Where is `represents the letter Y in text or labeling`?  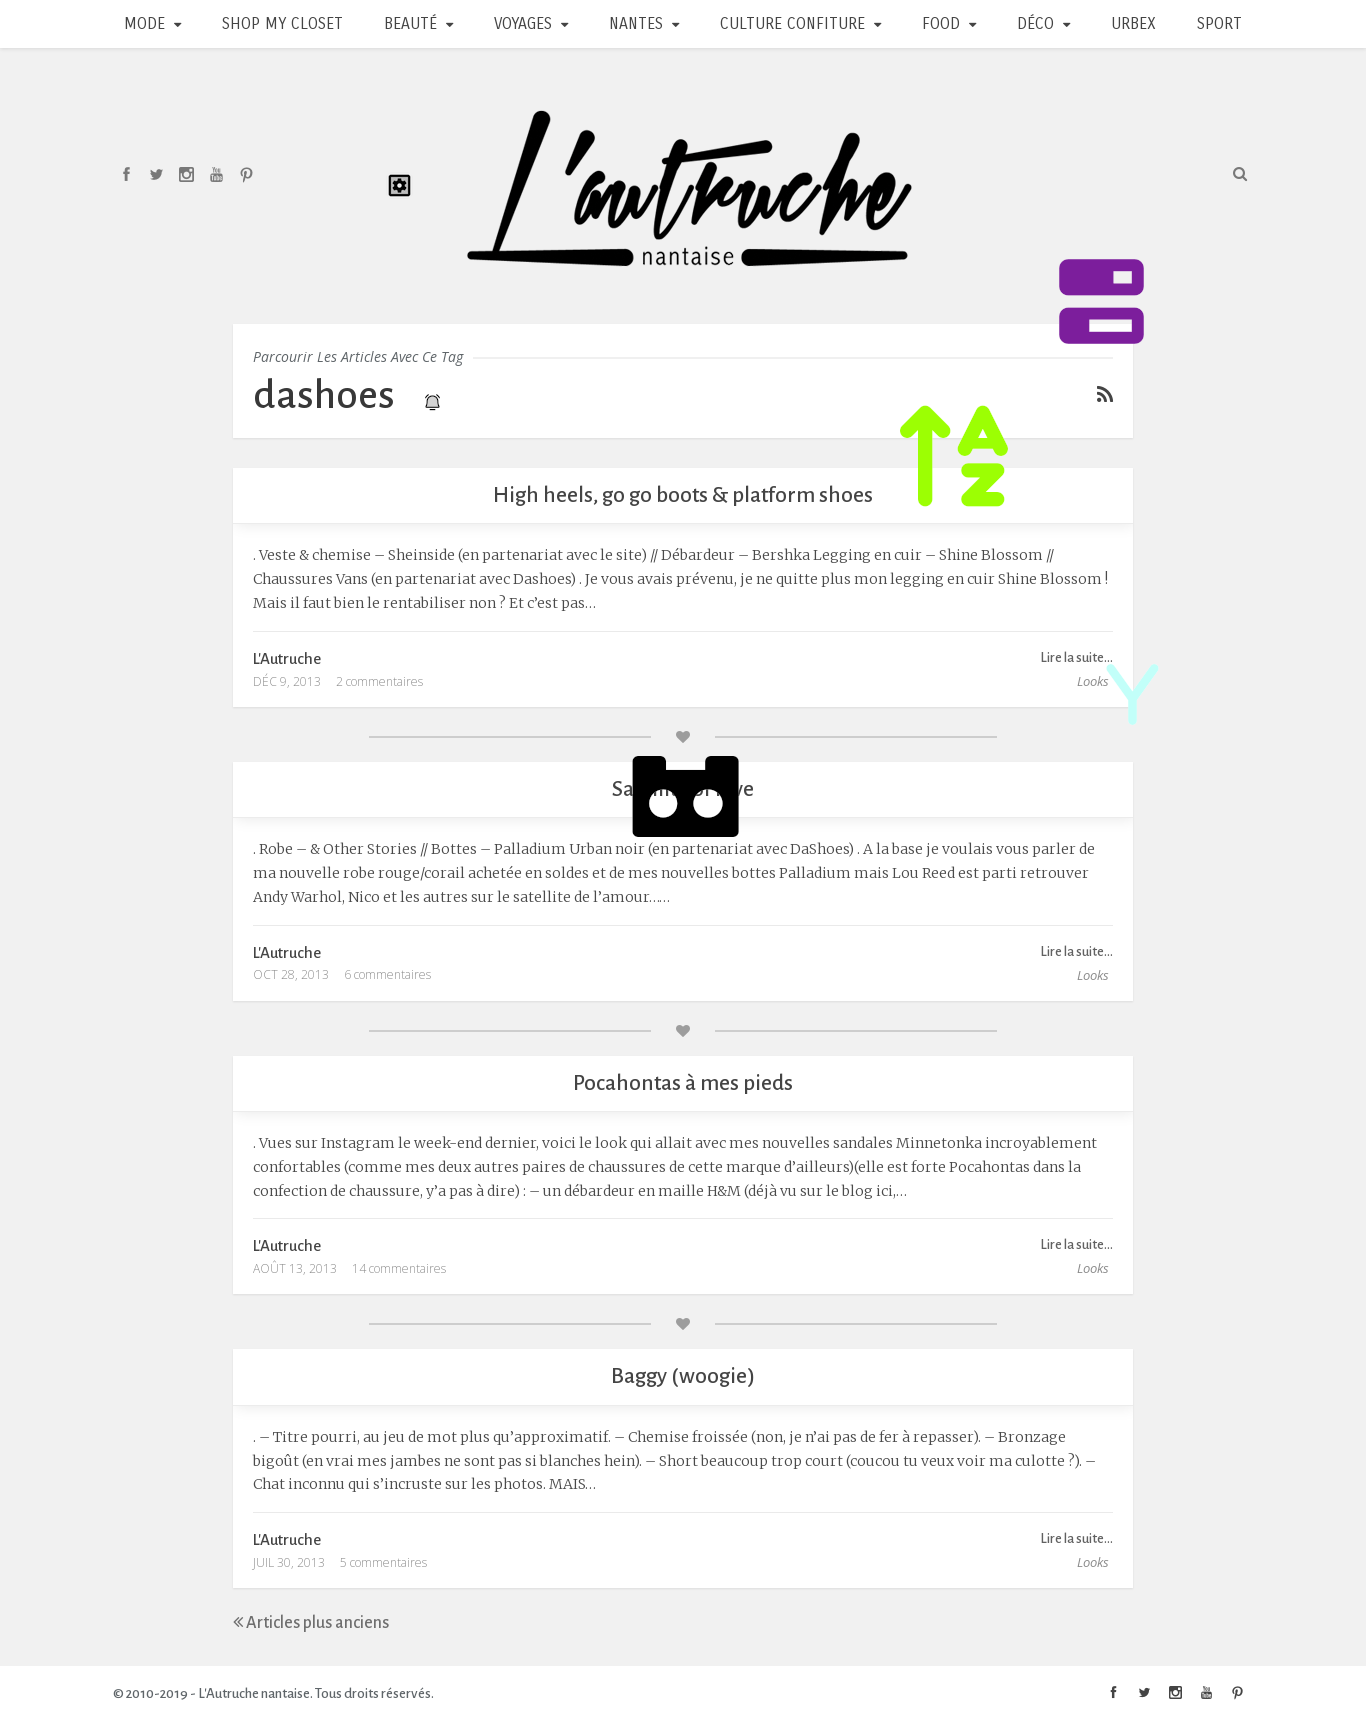
represents the letter Y in text or labeling is located at coordinates (1132, 694).